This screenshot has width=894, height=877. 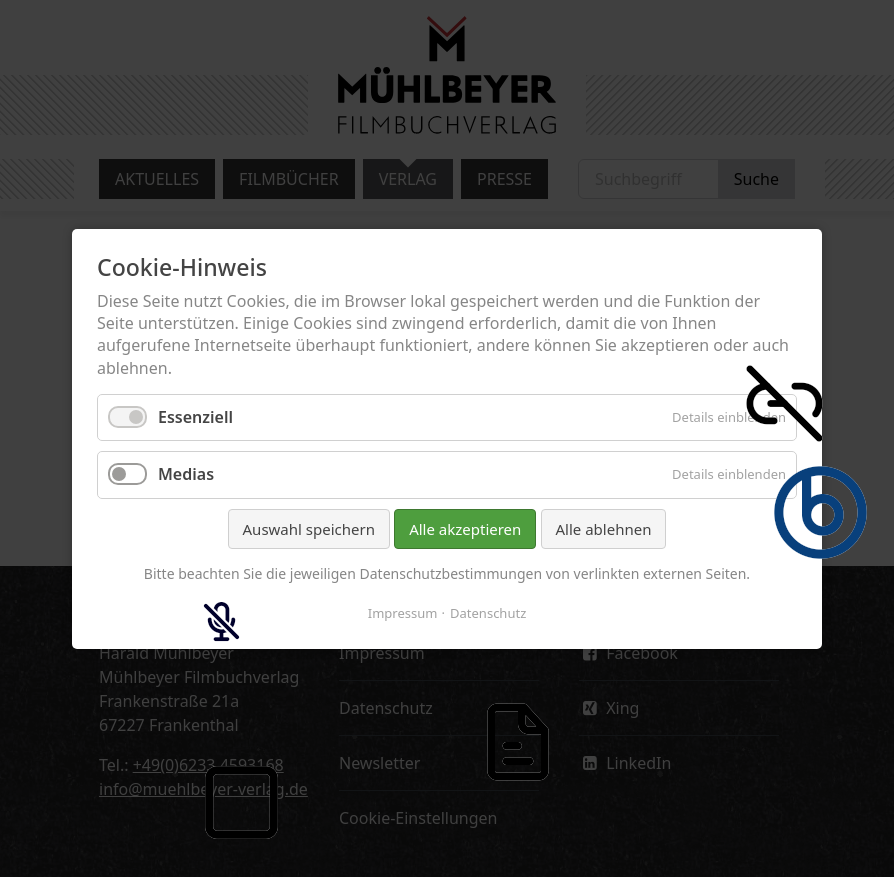 What do you see at coordinates (518, 742) in the screenshot?
I see `view document or text file` at bounding box center [518, 742].